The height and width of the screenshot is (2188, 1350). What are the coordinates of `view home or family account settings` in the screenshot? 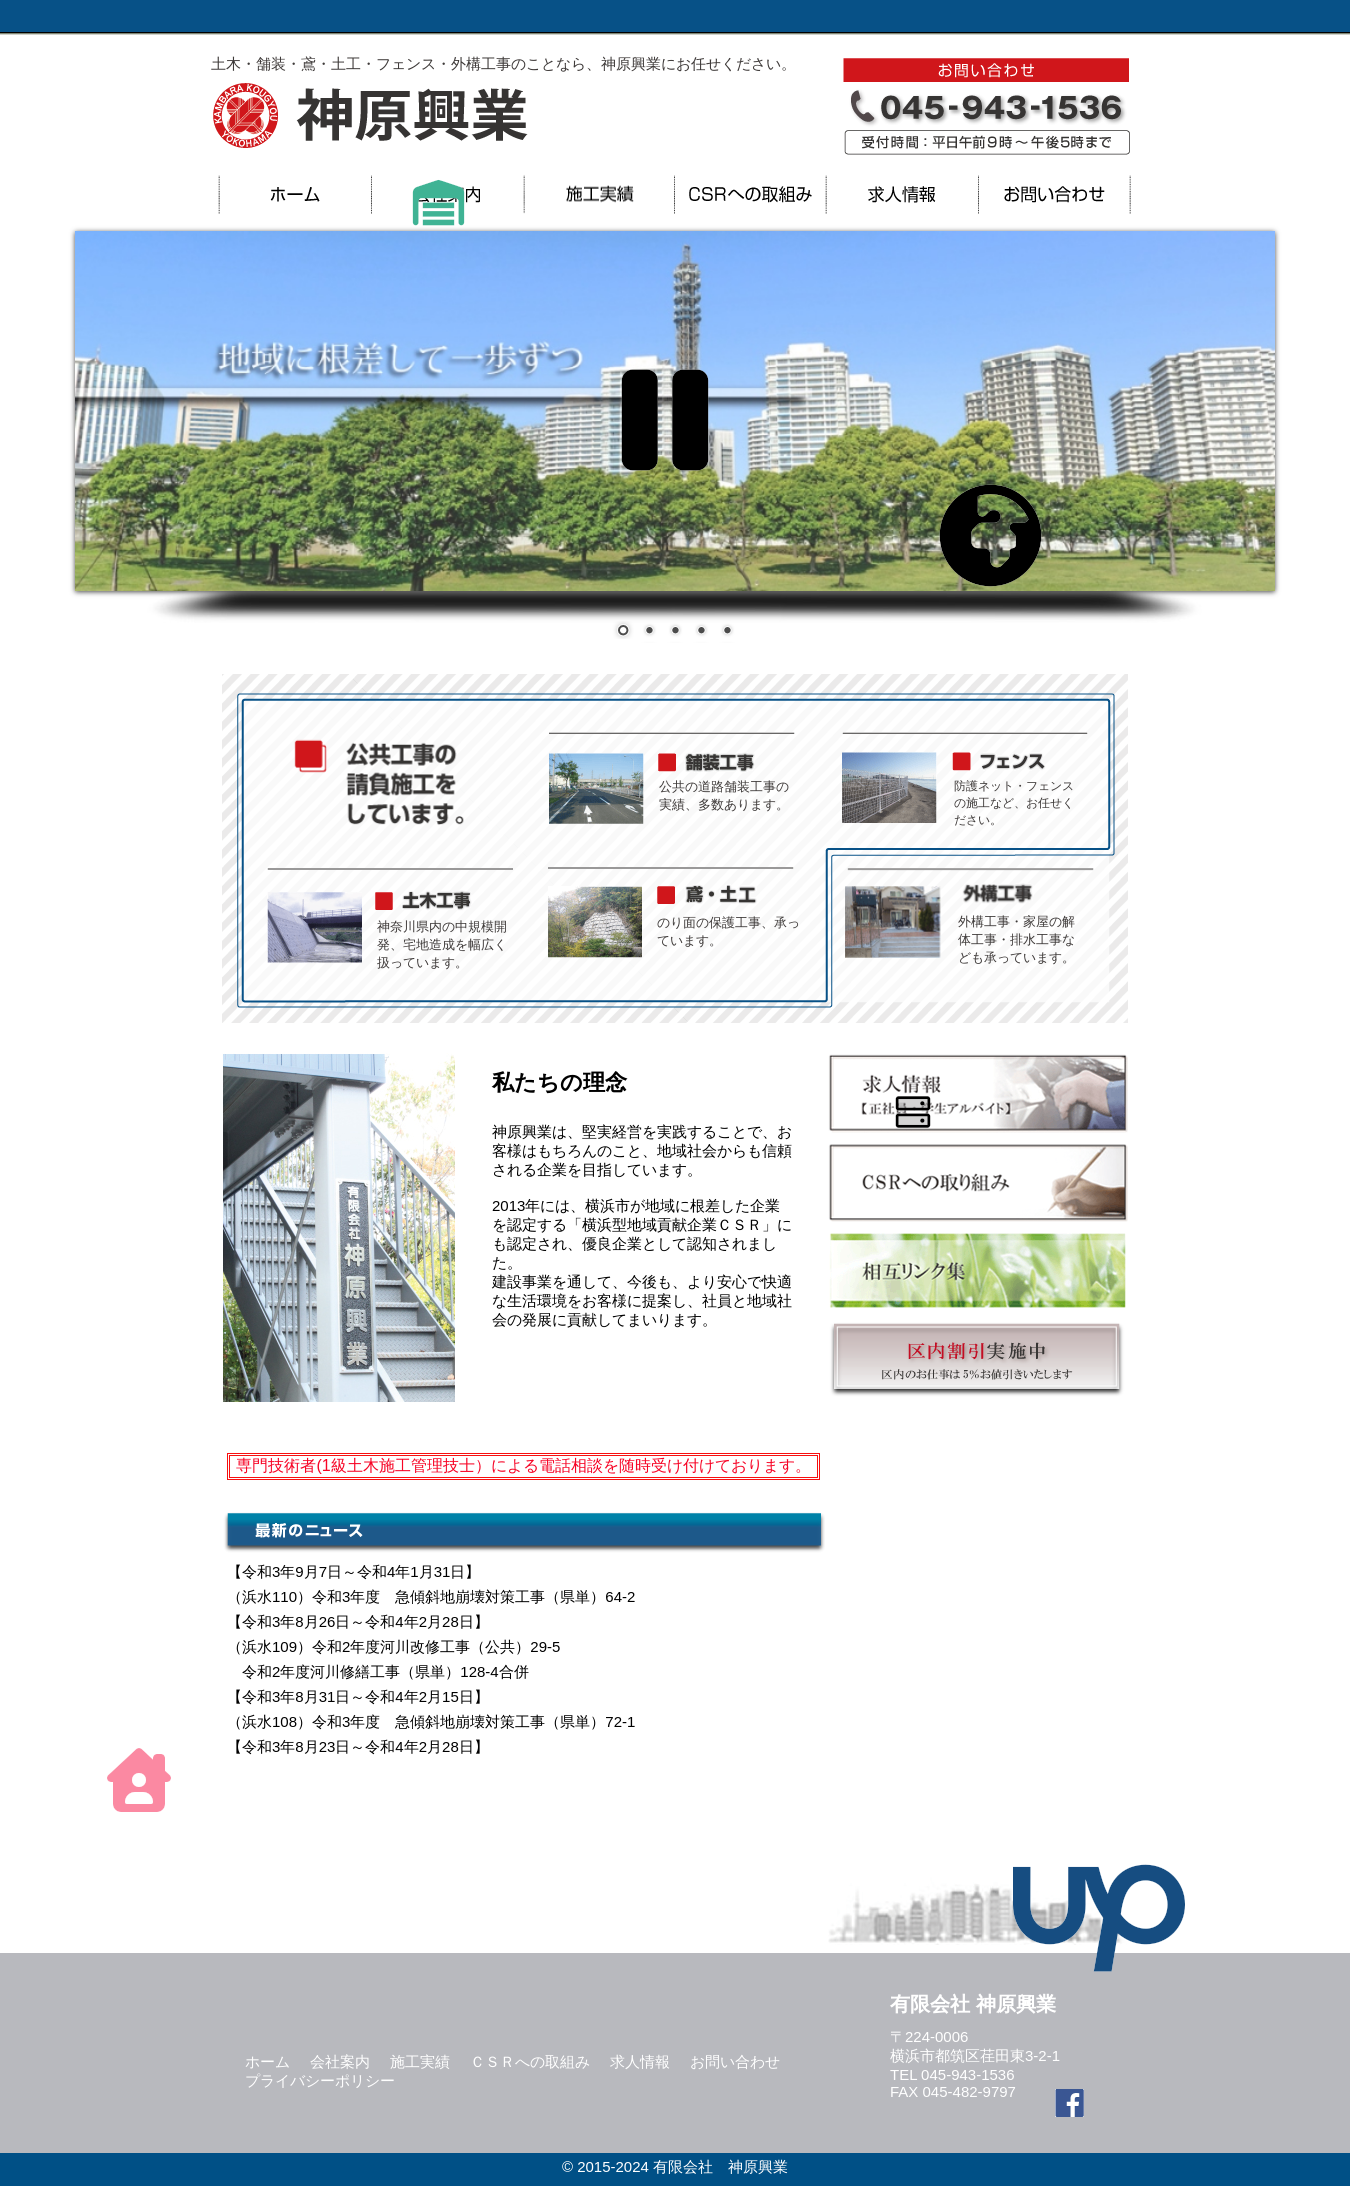 It's located at (139, 1780).